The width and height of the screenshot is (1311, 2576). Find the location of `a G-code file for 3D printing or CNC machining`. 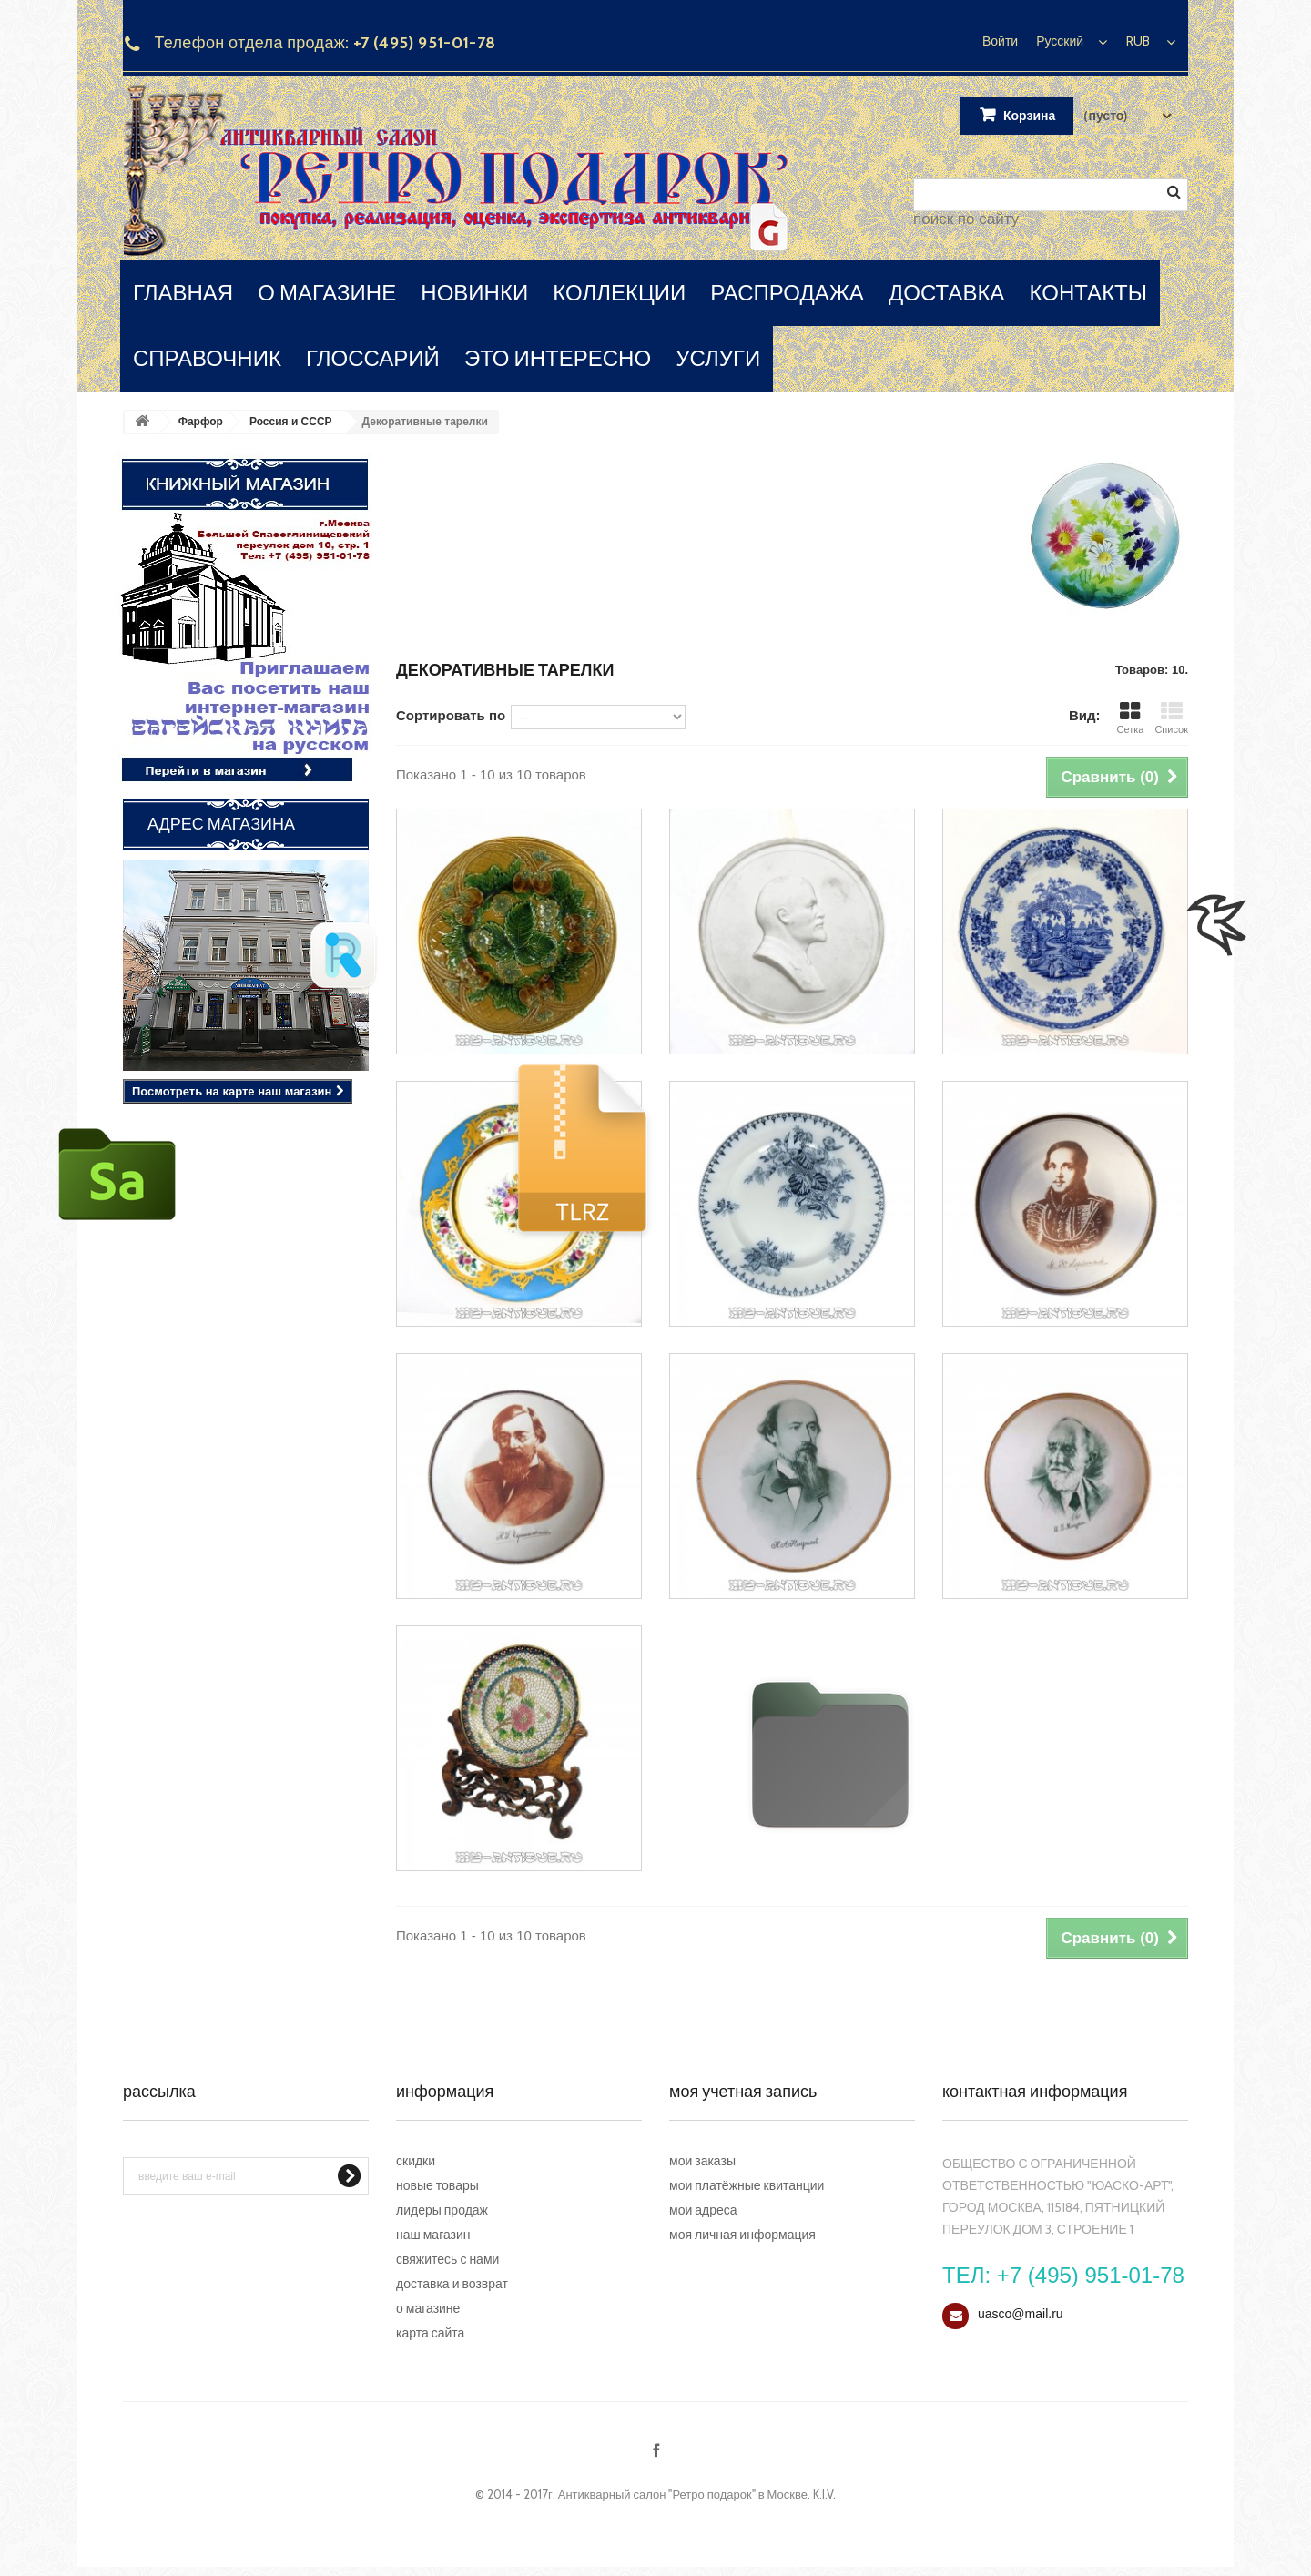

a G-code file for 3D printing or CNC machining is located at coordinates (768, 227).